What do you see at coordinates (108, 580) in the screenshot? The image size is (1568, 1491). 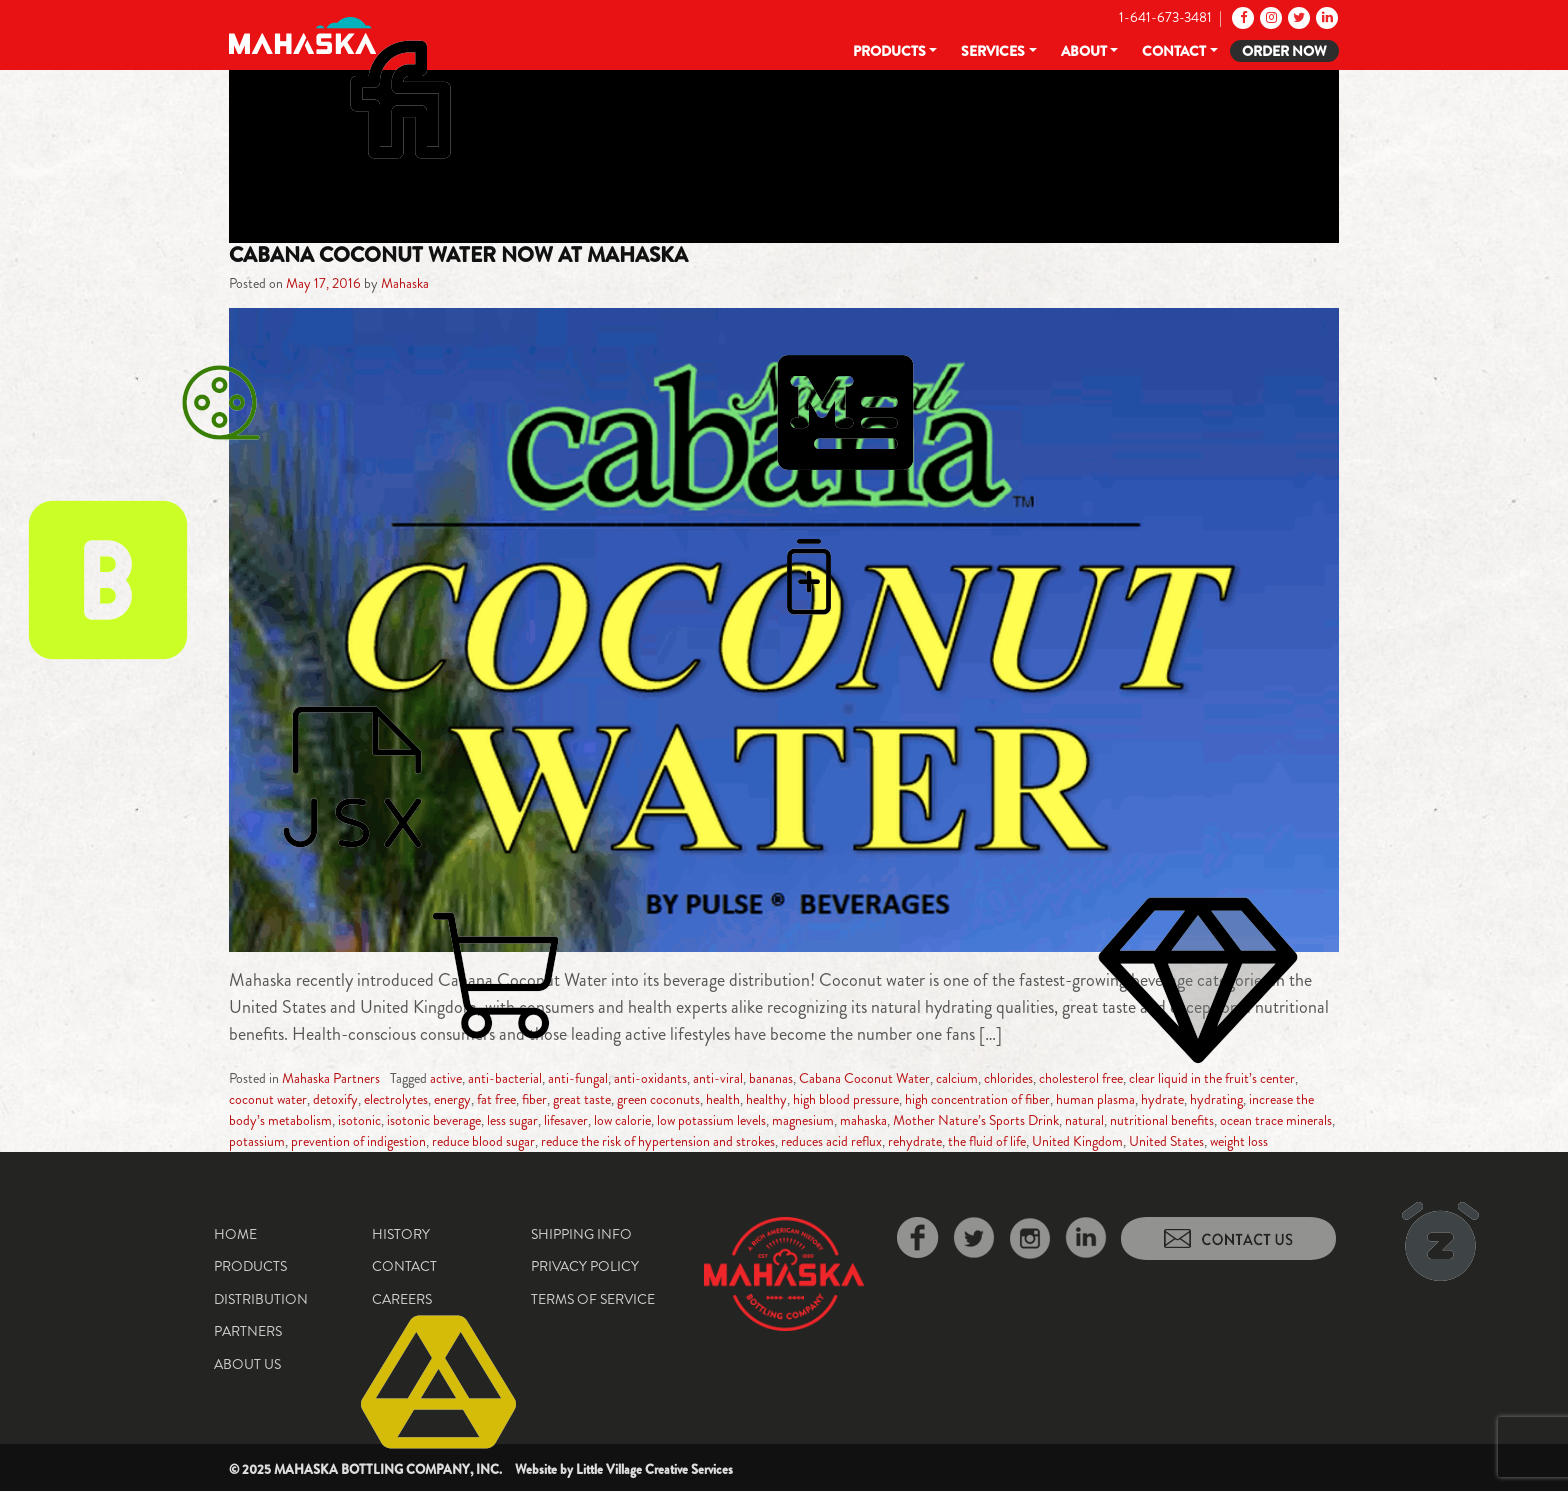 I see `apply bold formatting to text` at bounding box center [108, 580].